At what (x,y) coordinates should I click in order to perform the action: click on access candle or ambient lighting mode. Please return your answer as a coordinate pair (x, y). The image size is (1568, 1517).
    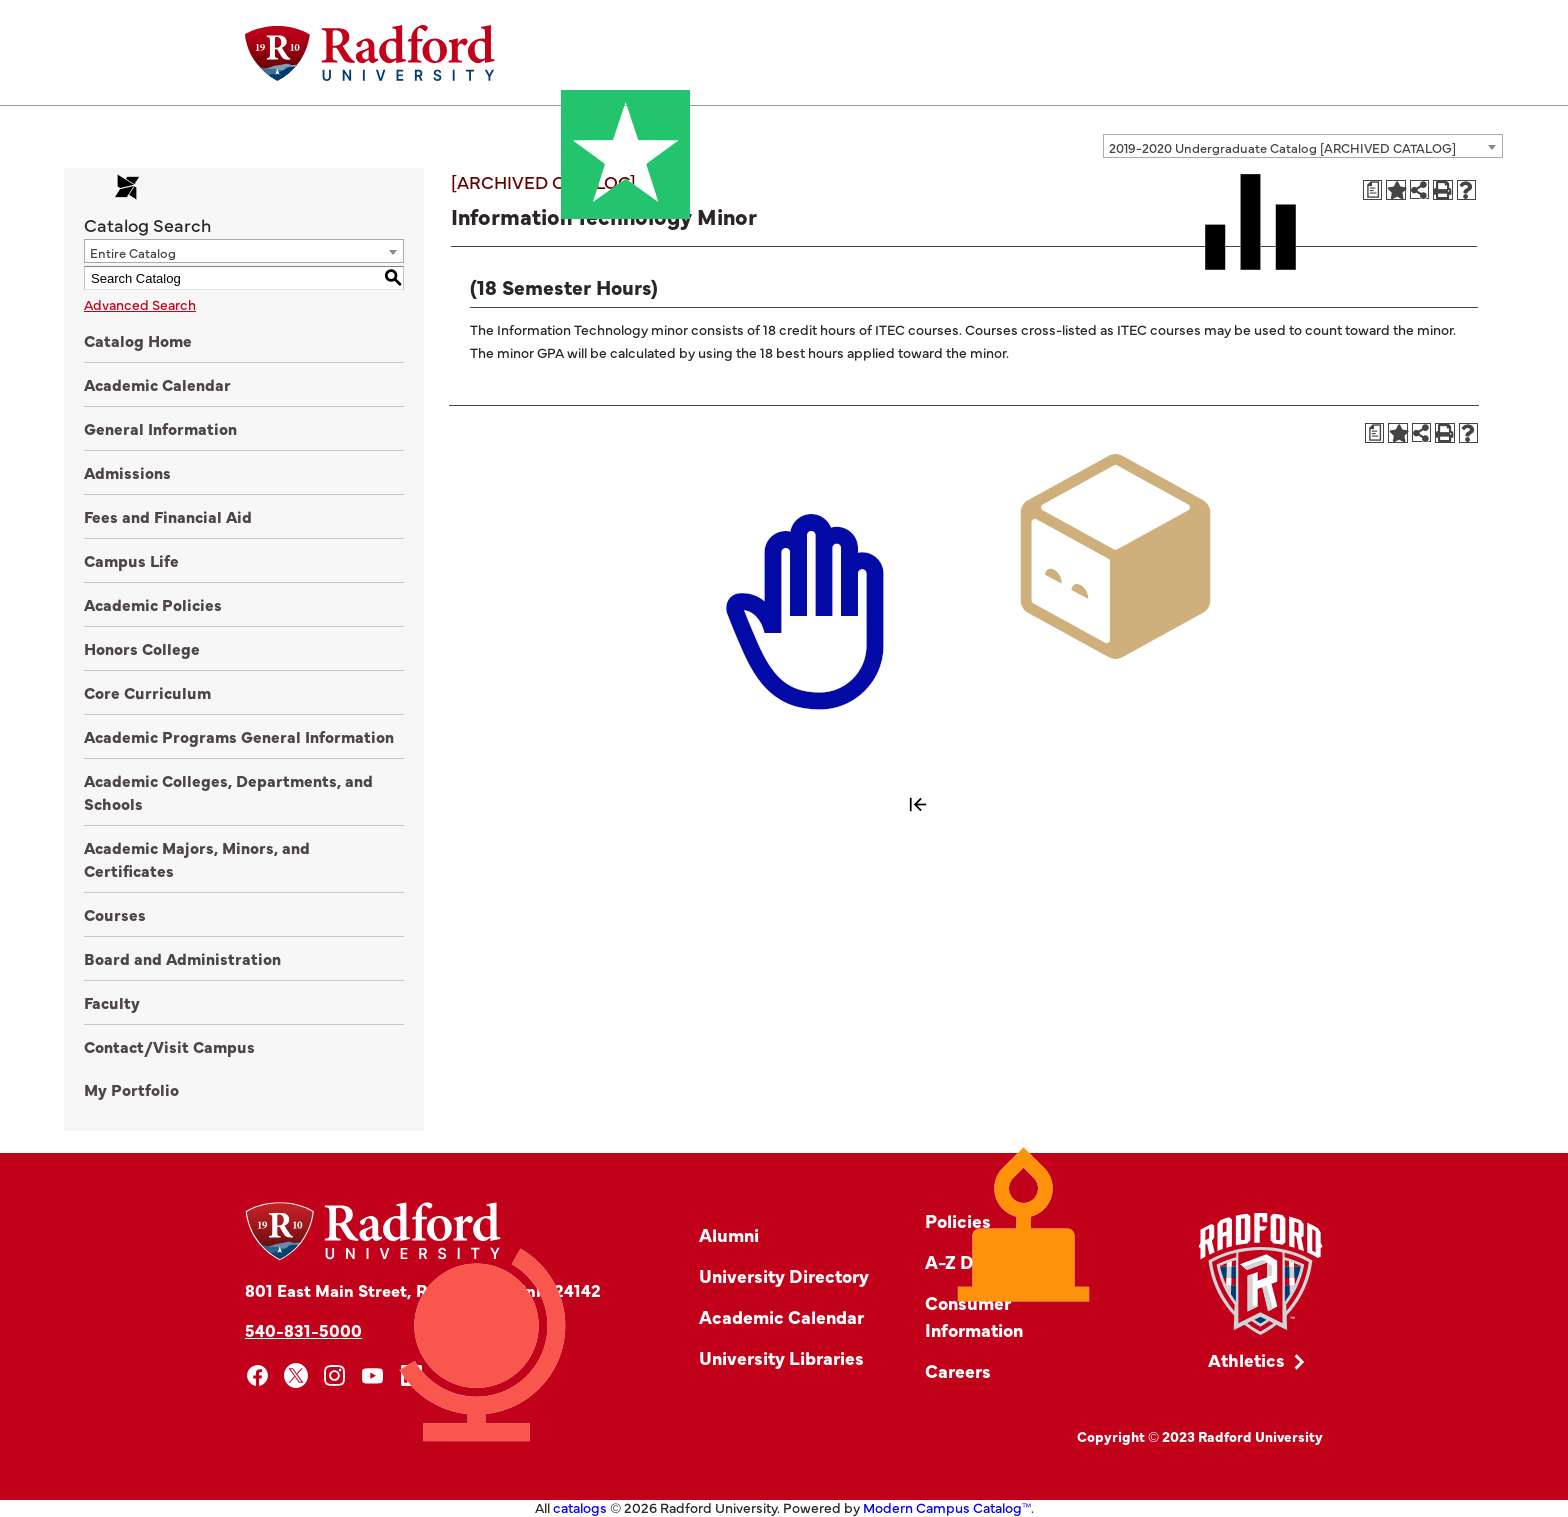
    Looking at the image, I should click on (1023, 1228).